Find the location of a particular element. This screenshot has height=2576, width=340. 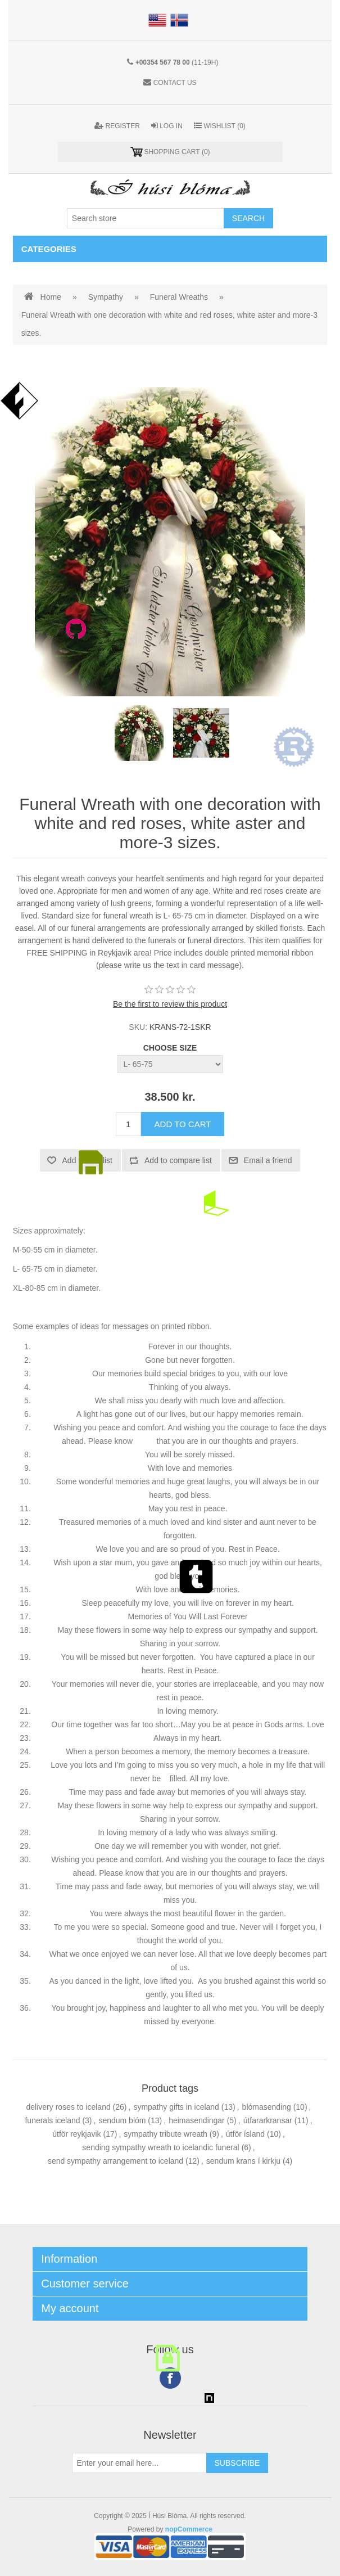

visit github profile or repository is located at coordinates (76, 629).